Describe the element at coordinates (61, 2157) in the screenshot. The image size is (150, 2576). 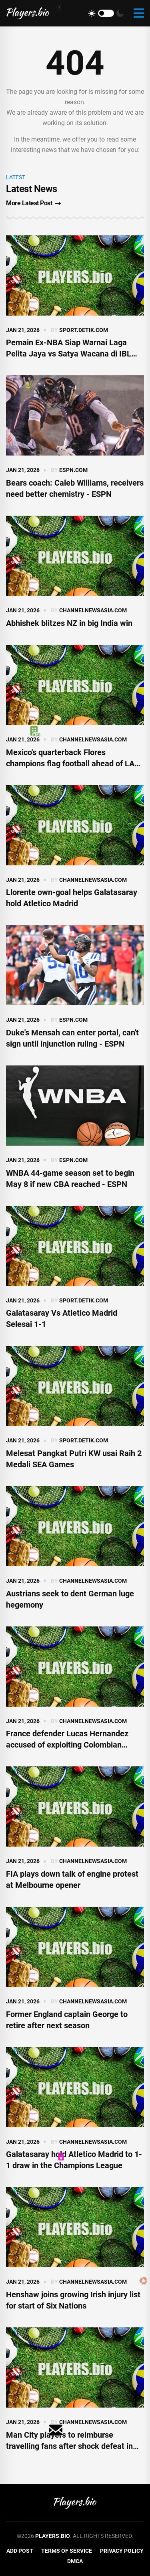
I see `open a Microsoft Word document` at that location.